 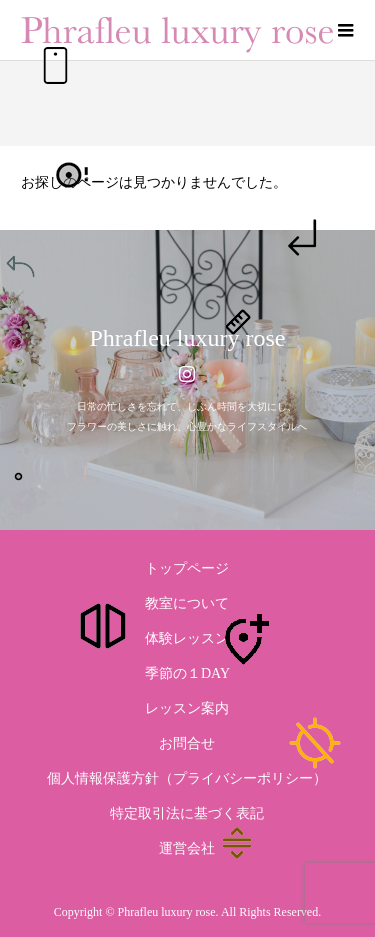 I want to click on reorder menu items or list elements, so click(x=237, y=843).